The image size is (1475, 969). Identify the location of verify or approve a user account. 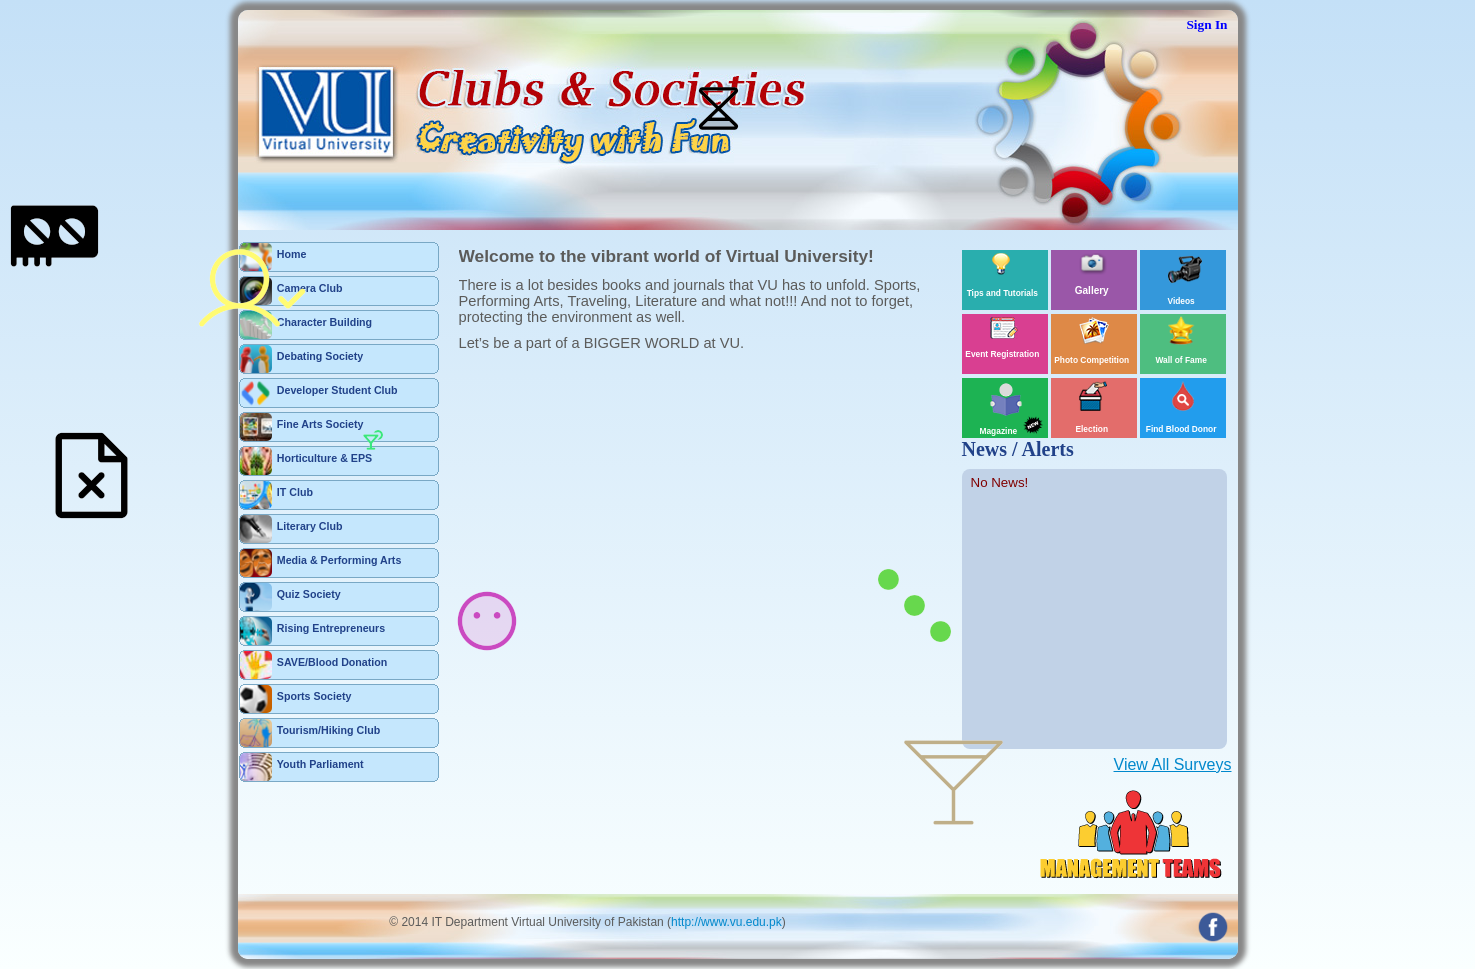
(248, 291).